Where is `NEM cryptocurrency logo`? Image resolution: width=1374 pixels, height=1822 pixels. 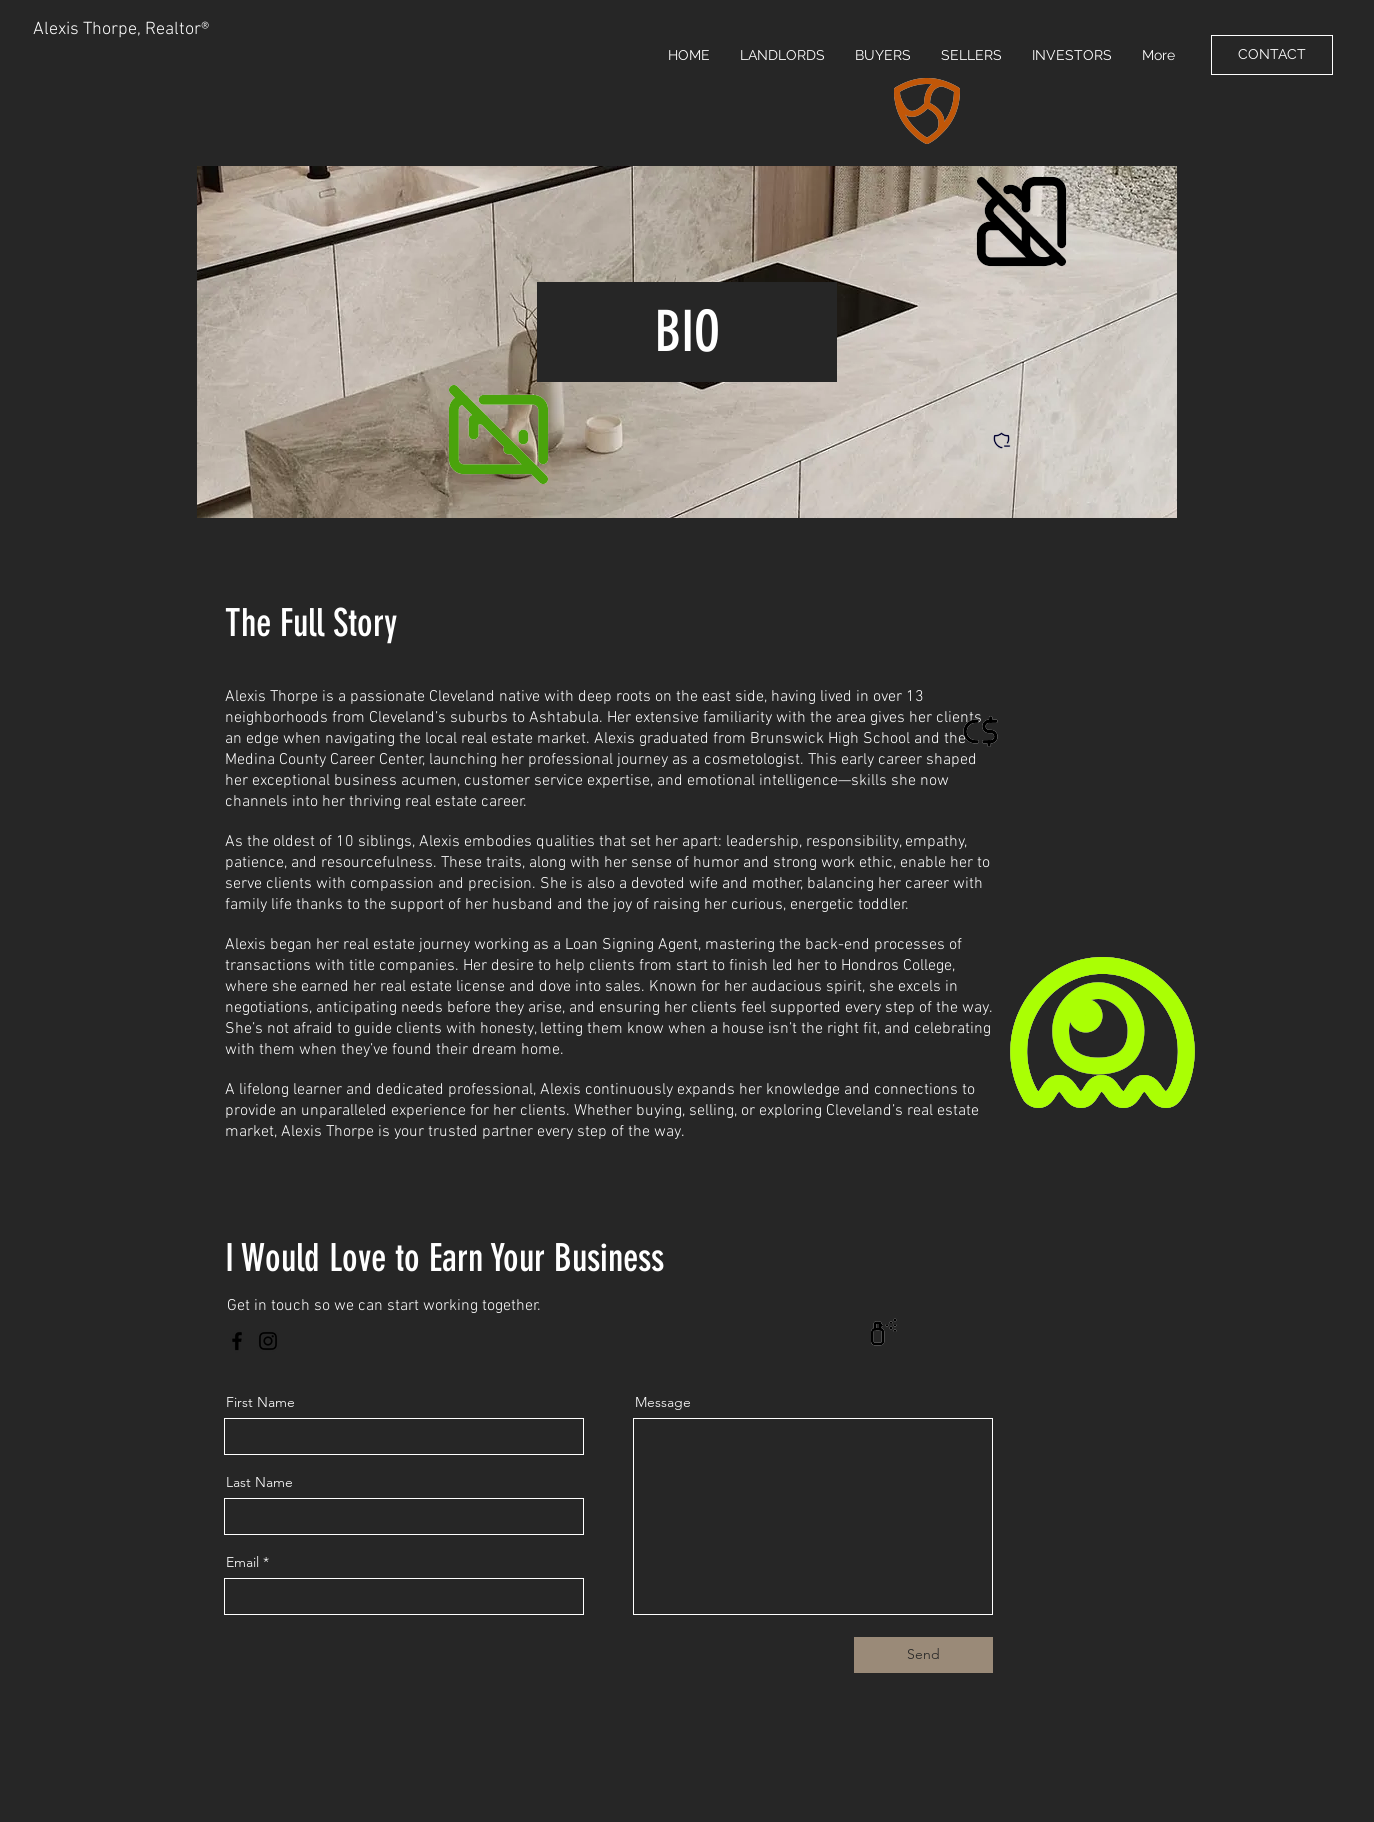
NEM cryptocurrency logo is located at coordinates (927, 111).